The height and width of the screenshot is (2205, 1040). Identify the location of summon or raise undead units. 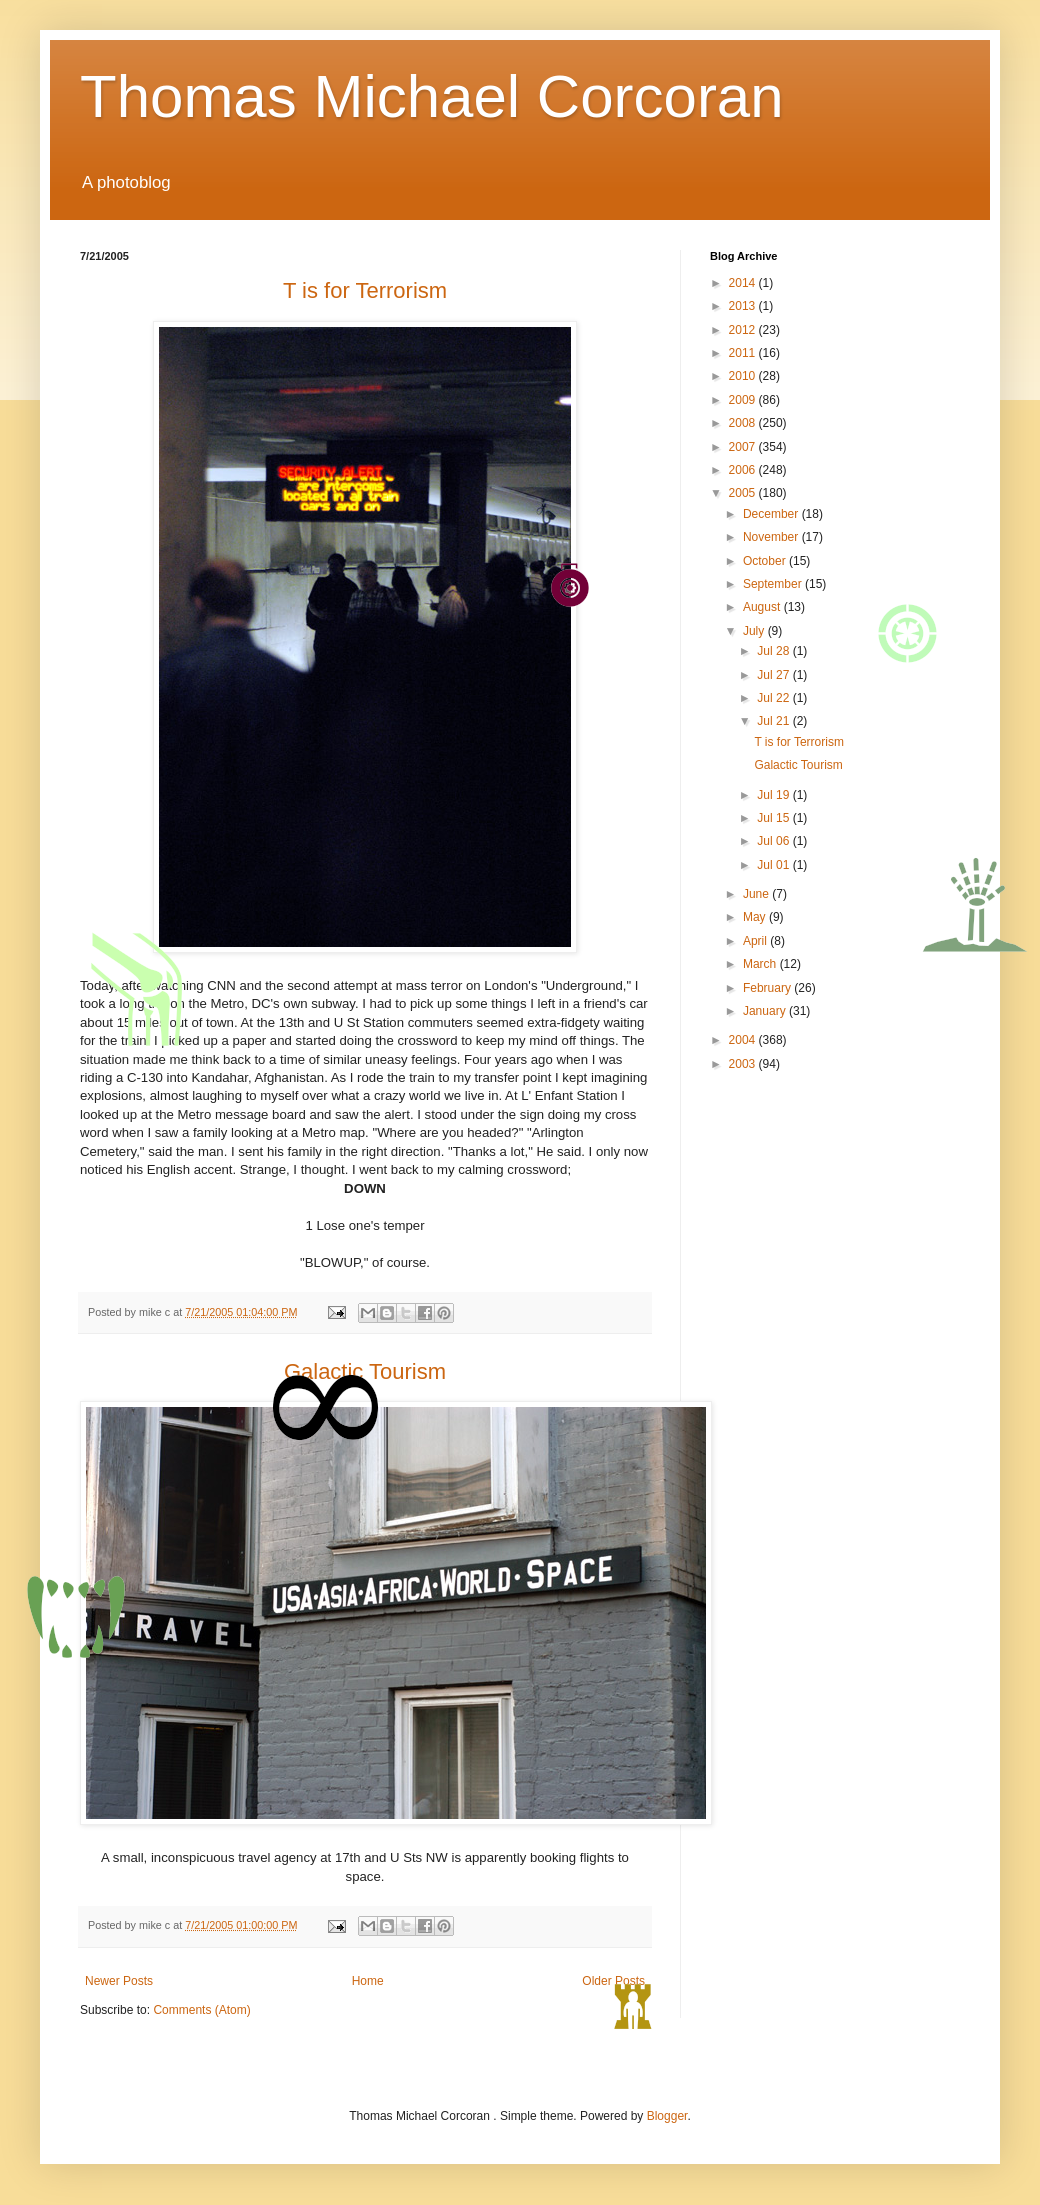
(975, 899).